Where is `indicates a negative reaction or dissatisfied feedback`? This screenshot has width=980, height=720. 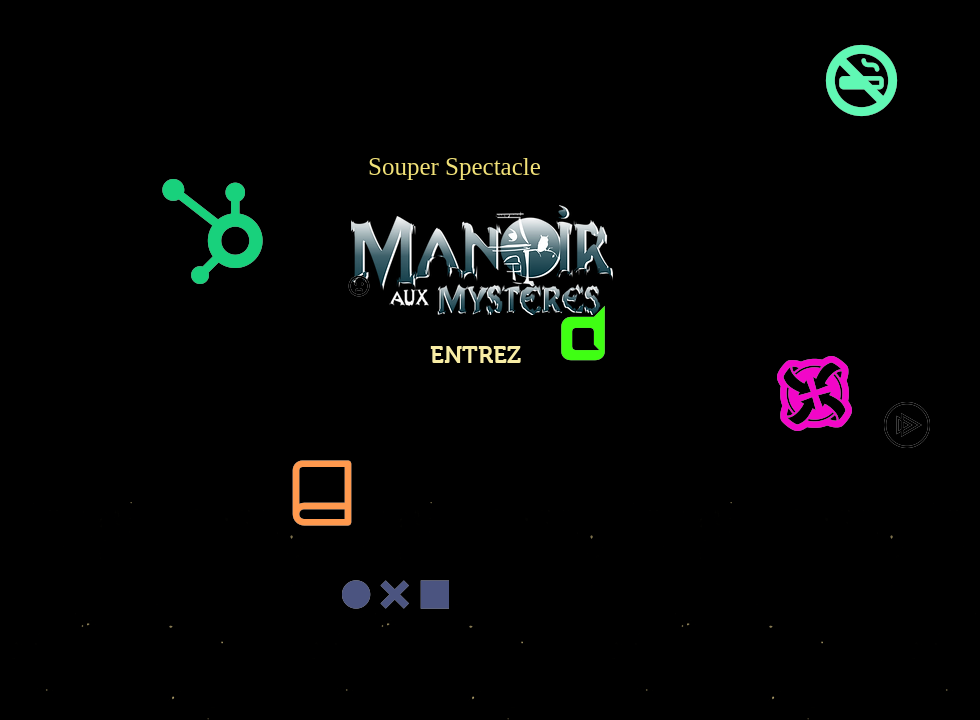 indicates a negative reaction or dissatisfied feedback is located at coordinates (359, 286).